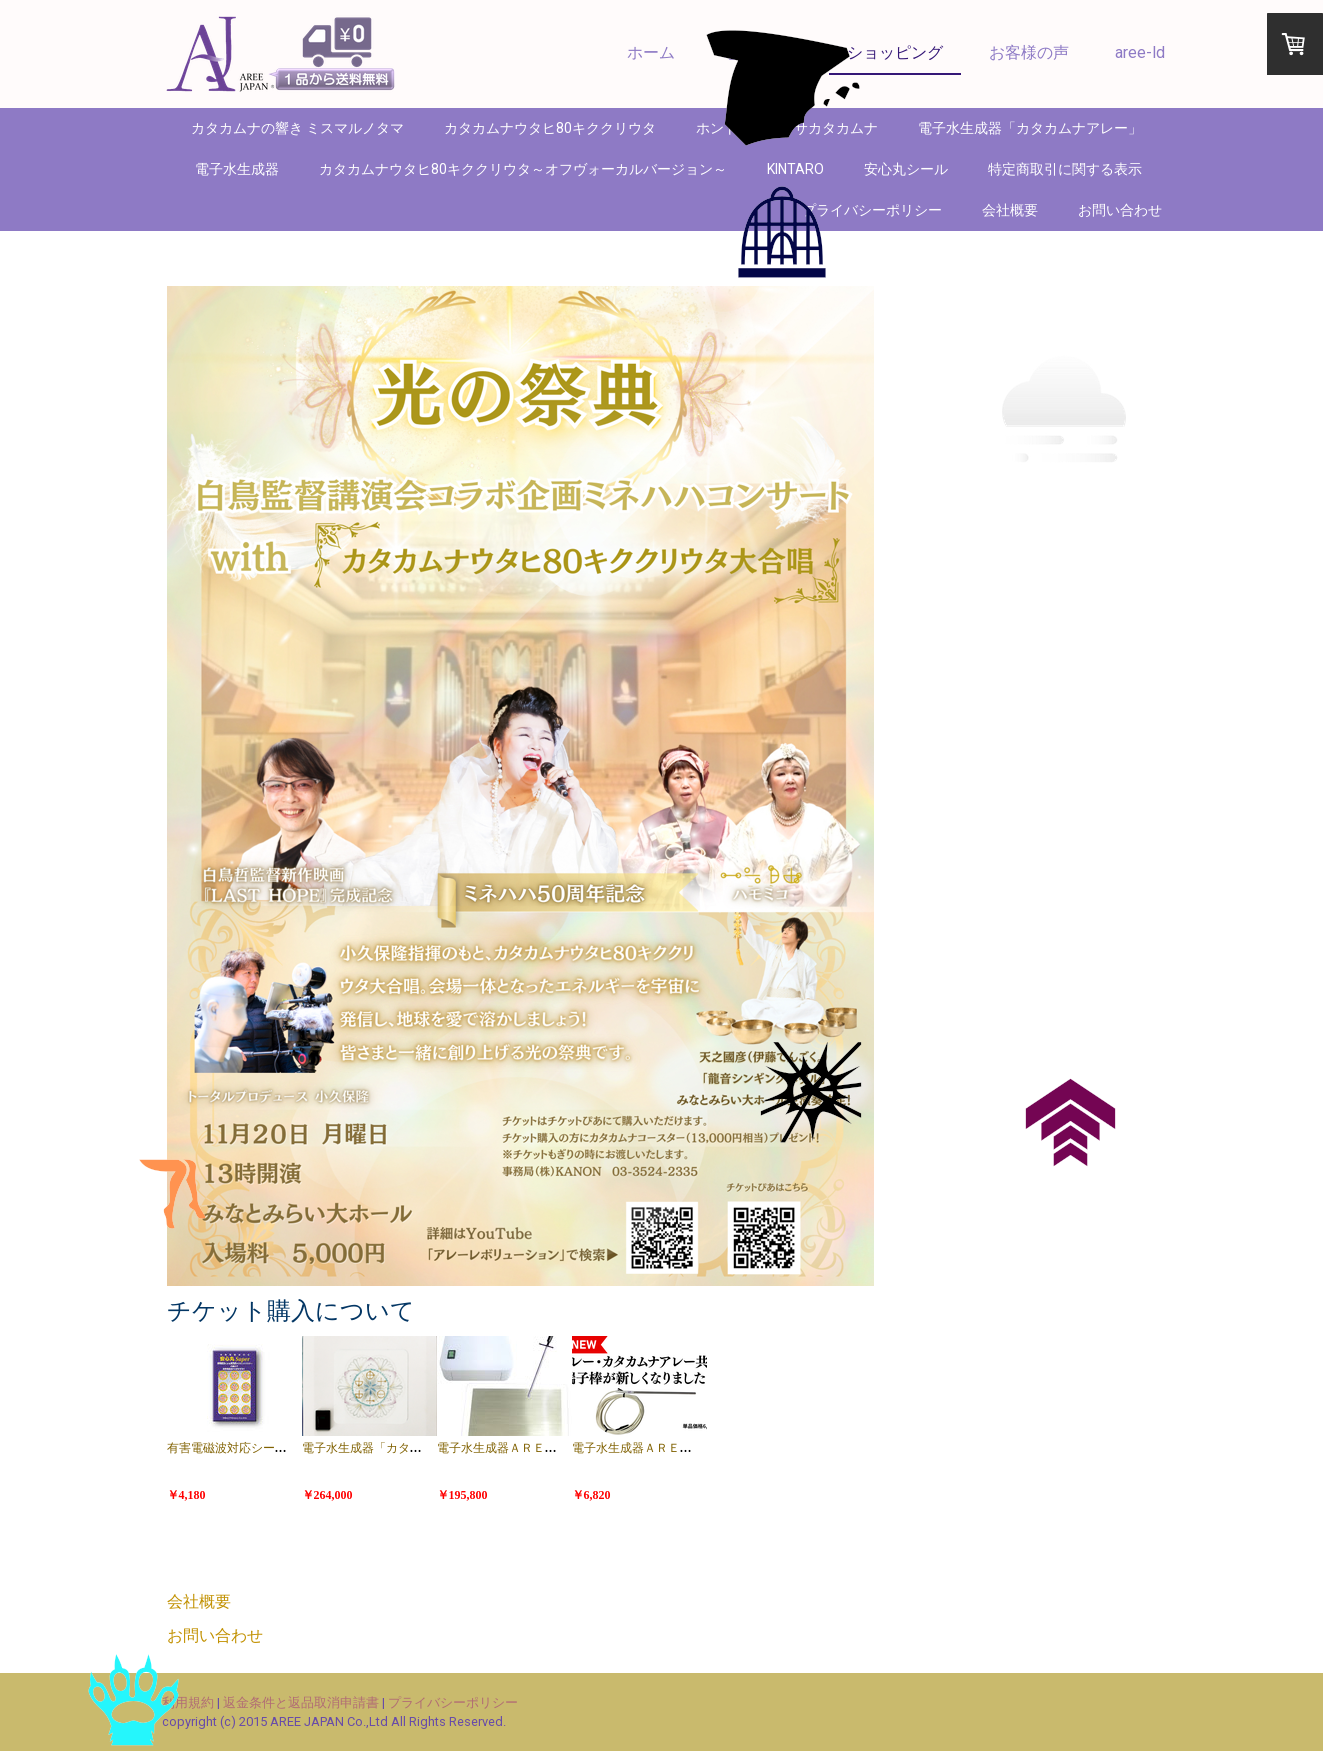 The width and height of the screenshot is (1323, 1751). Describe the element at coordinates (172, 1194) in the screenshot. I see `select female character legs or lower body` at that location.